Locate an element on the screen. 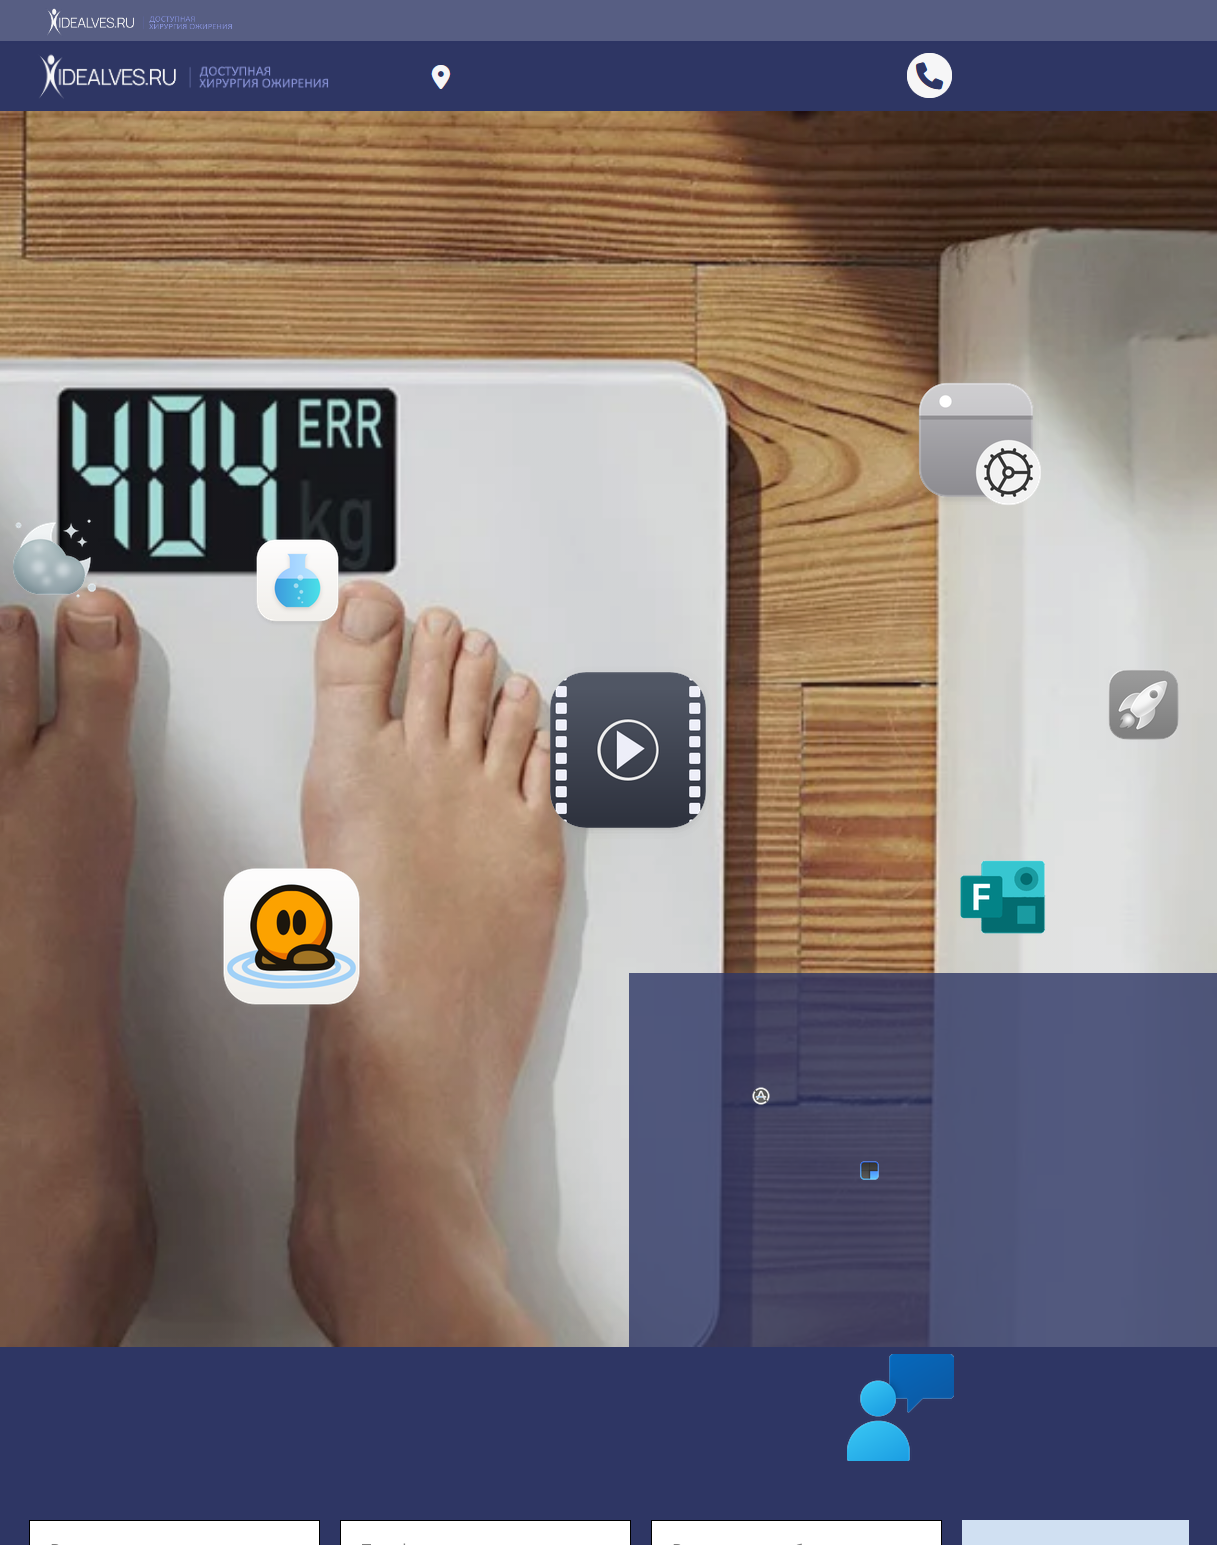 The image size is (1217, 1545). open the games app or game center is located at coordinates (1143, 704).